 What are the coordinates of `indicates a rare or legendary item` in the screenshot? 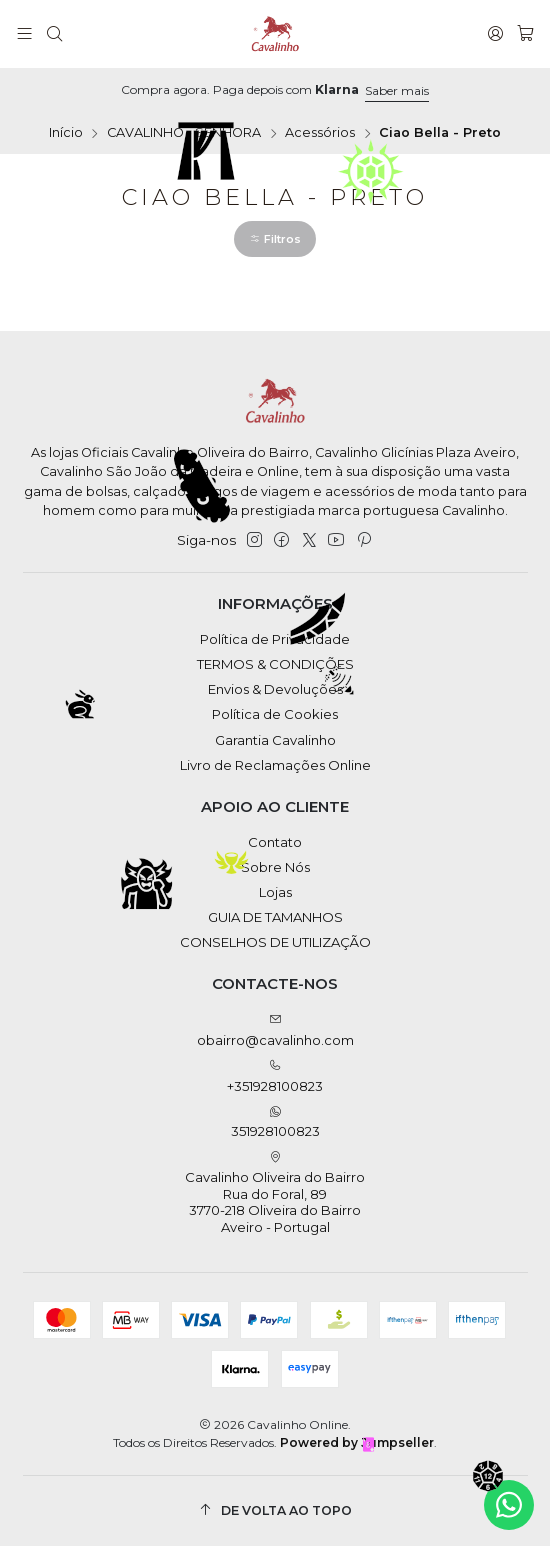 It's located at (370, 171).